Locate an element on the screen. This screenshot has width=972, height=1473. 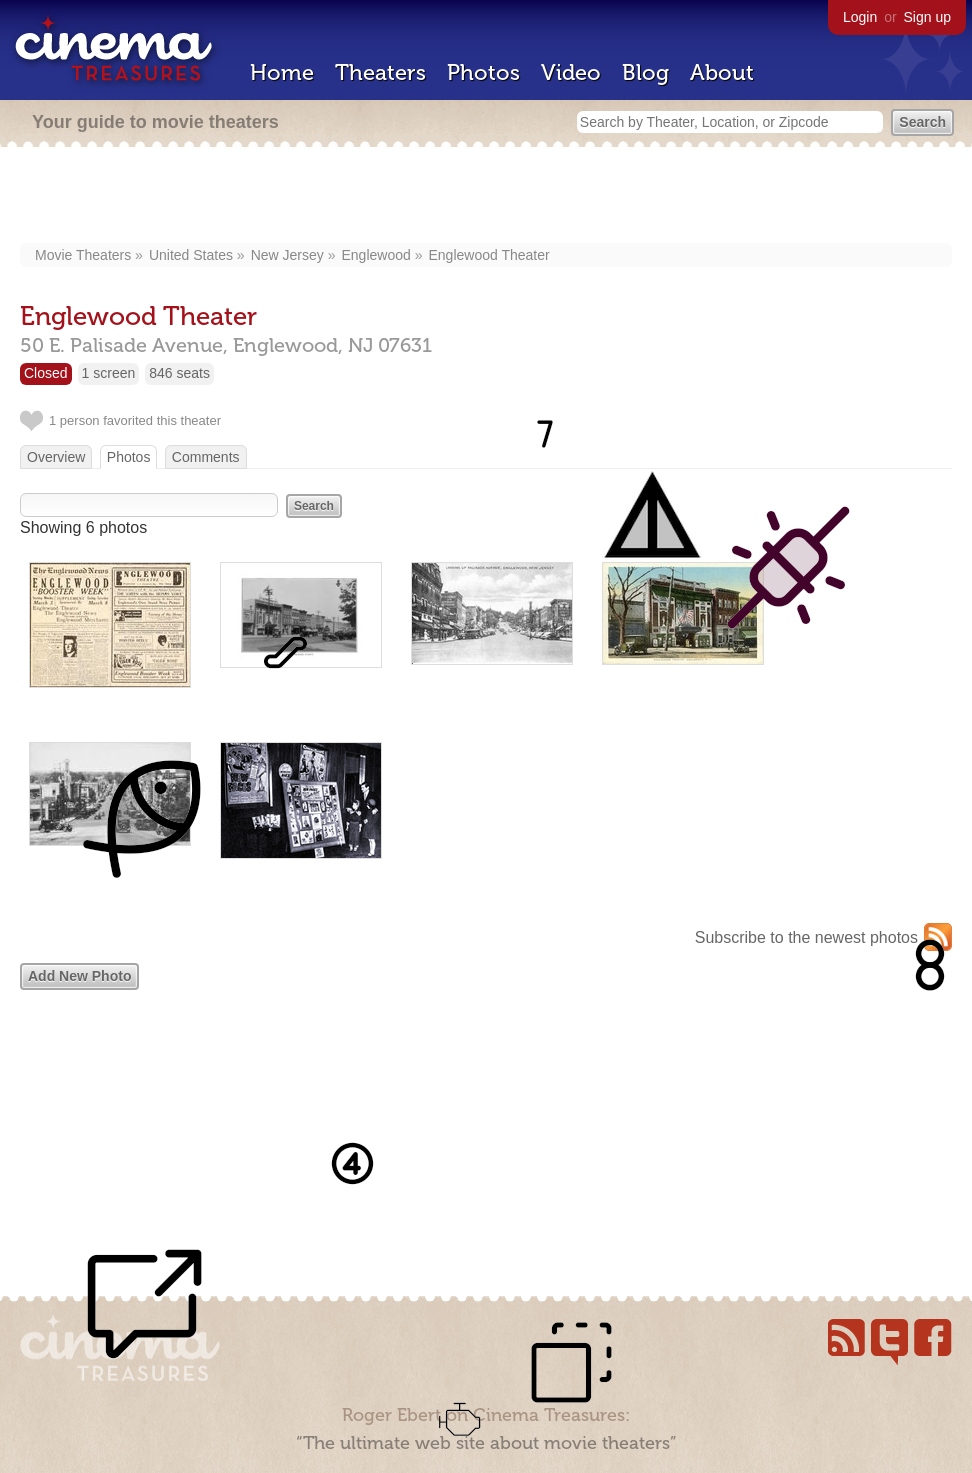
view engine status or diagnostics is located at coordinates (459, 1420).